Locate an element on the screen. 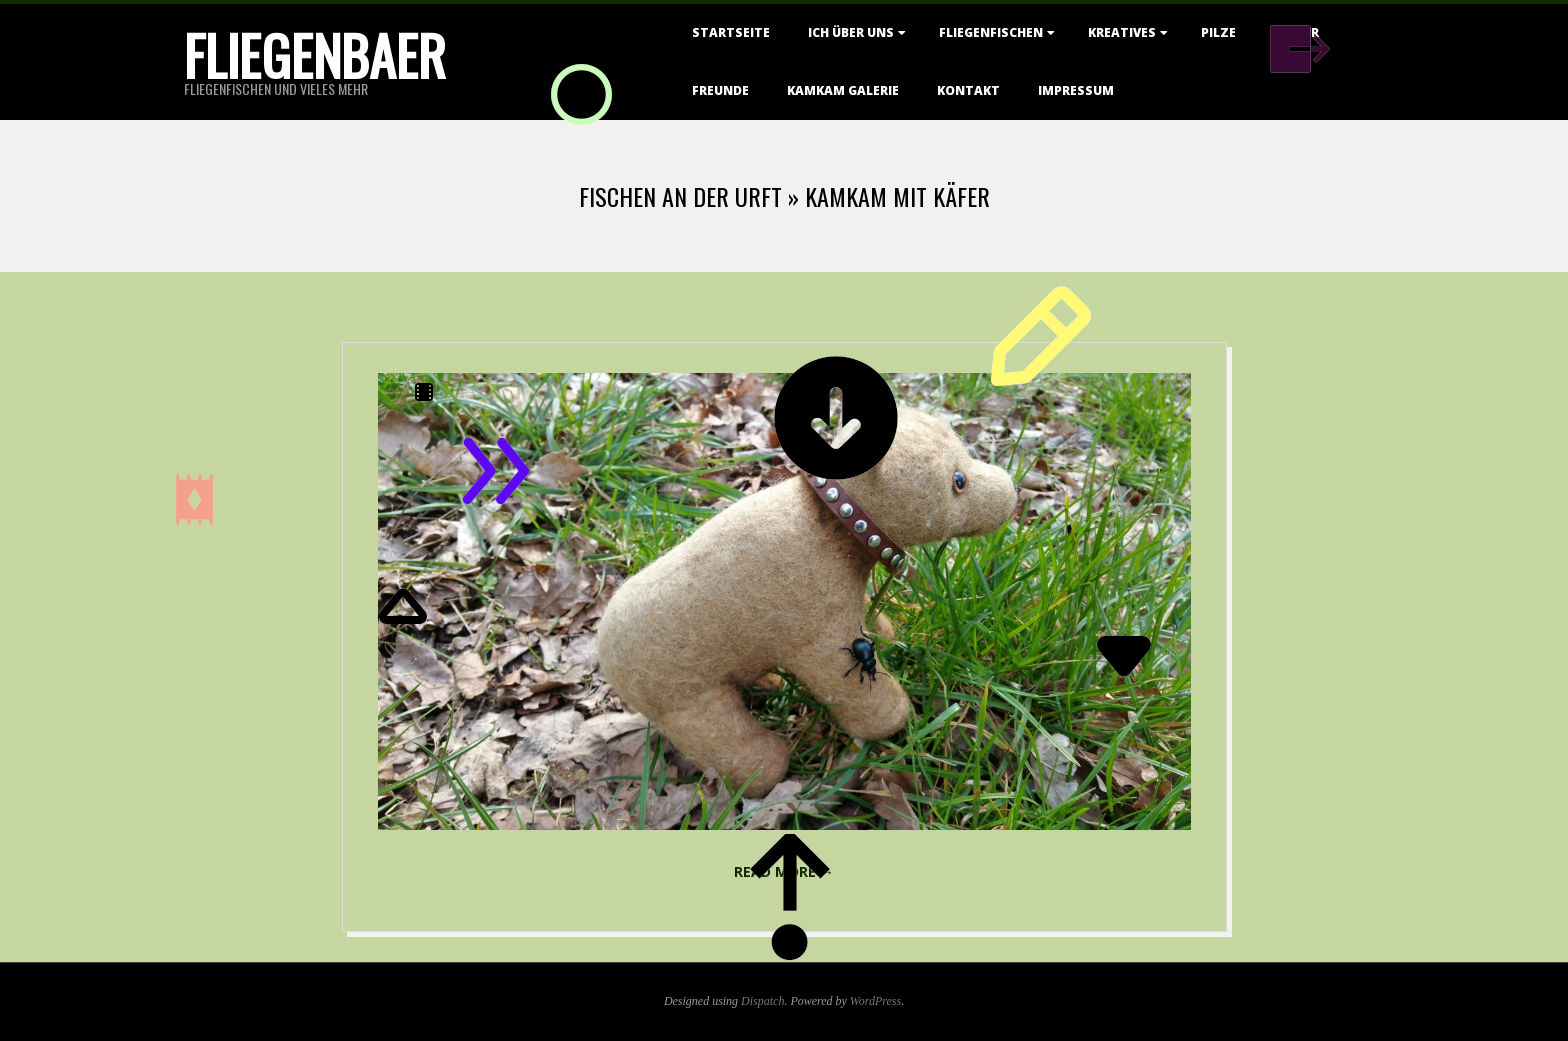 The height and width of the screenshot is (1041, 1568). log out of your account is located at coordinates (1300, 49).